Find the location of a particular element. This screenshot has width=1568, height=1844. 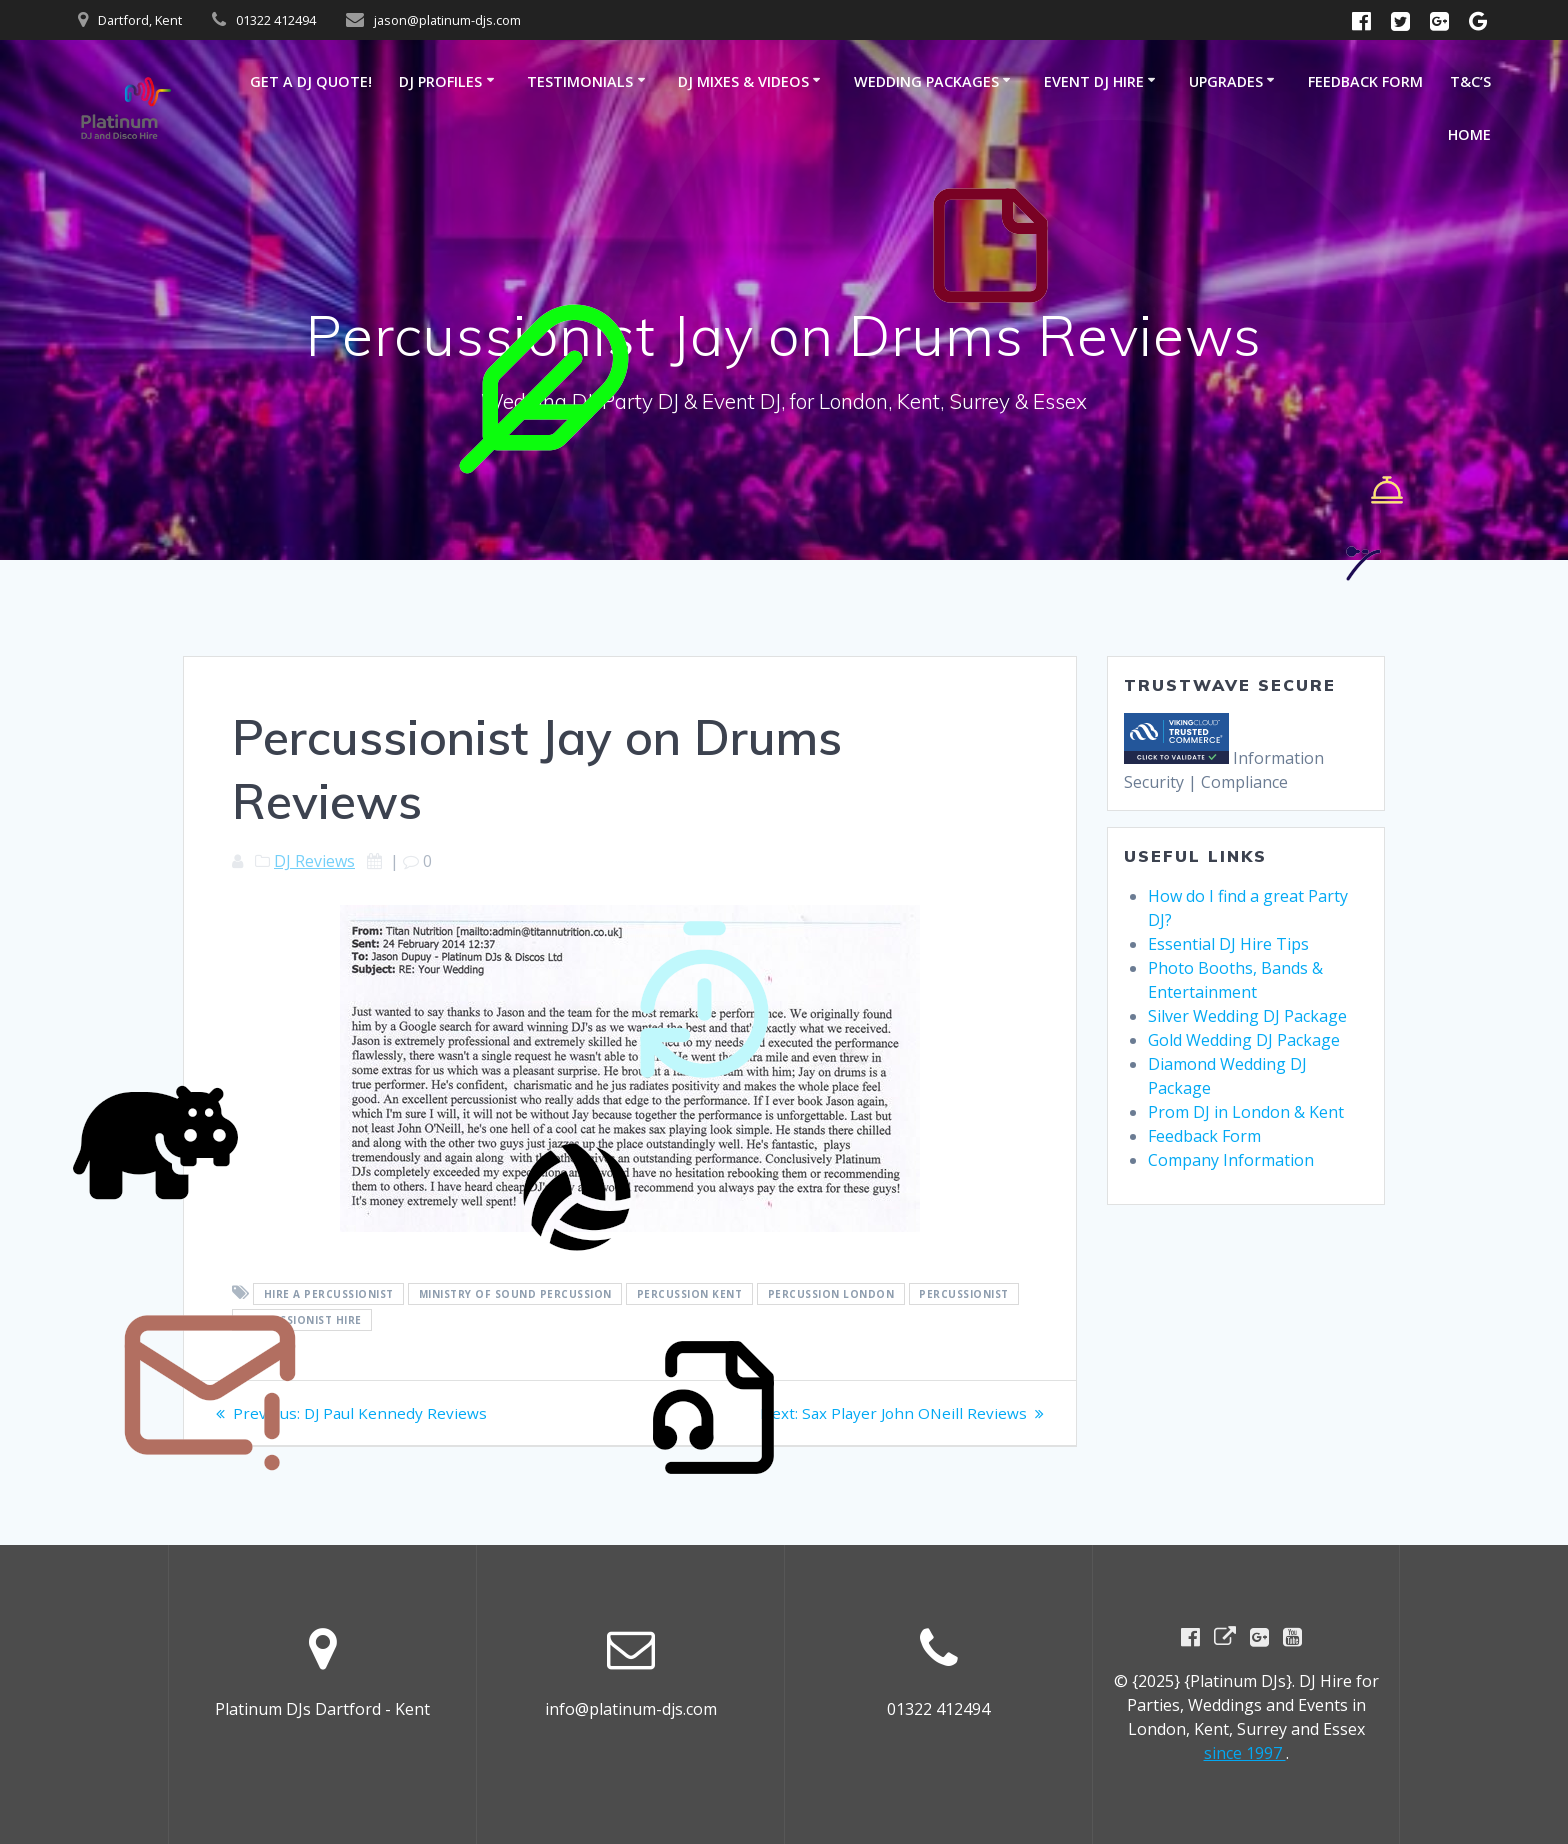

volleyball sports category or activity is located at coordinates (577, 1197).